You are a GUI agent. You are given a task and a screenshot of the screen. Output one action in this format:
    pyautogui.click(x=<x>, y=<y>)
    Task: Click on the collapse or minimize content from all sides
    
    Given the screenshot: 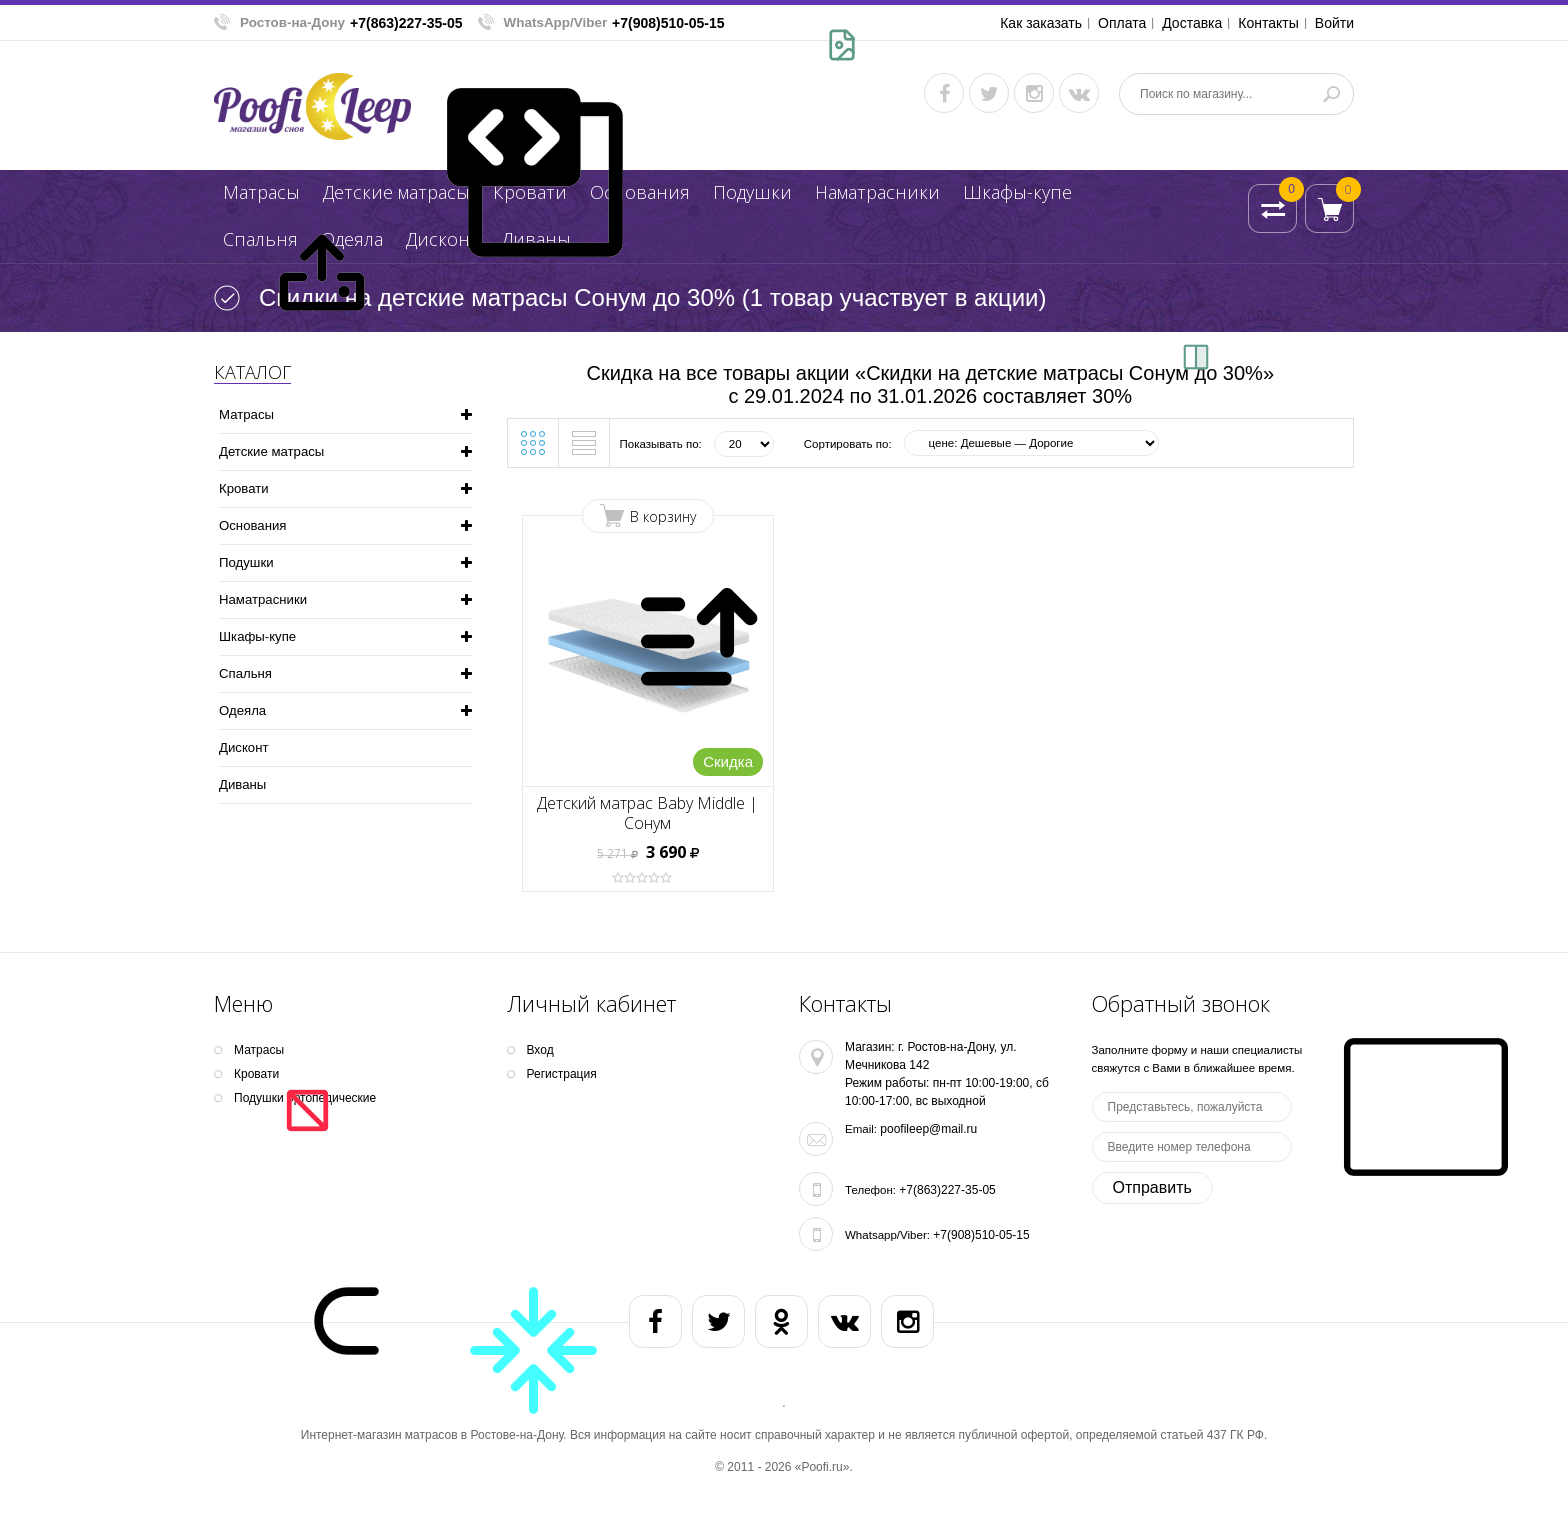 What is the action you would take?
    pyautogui.click(x=533, y=1350)
    